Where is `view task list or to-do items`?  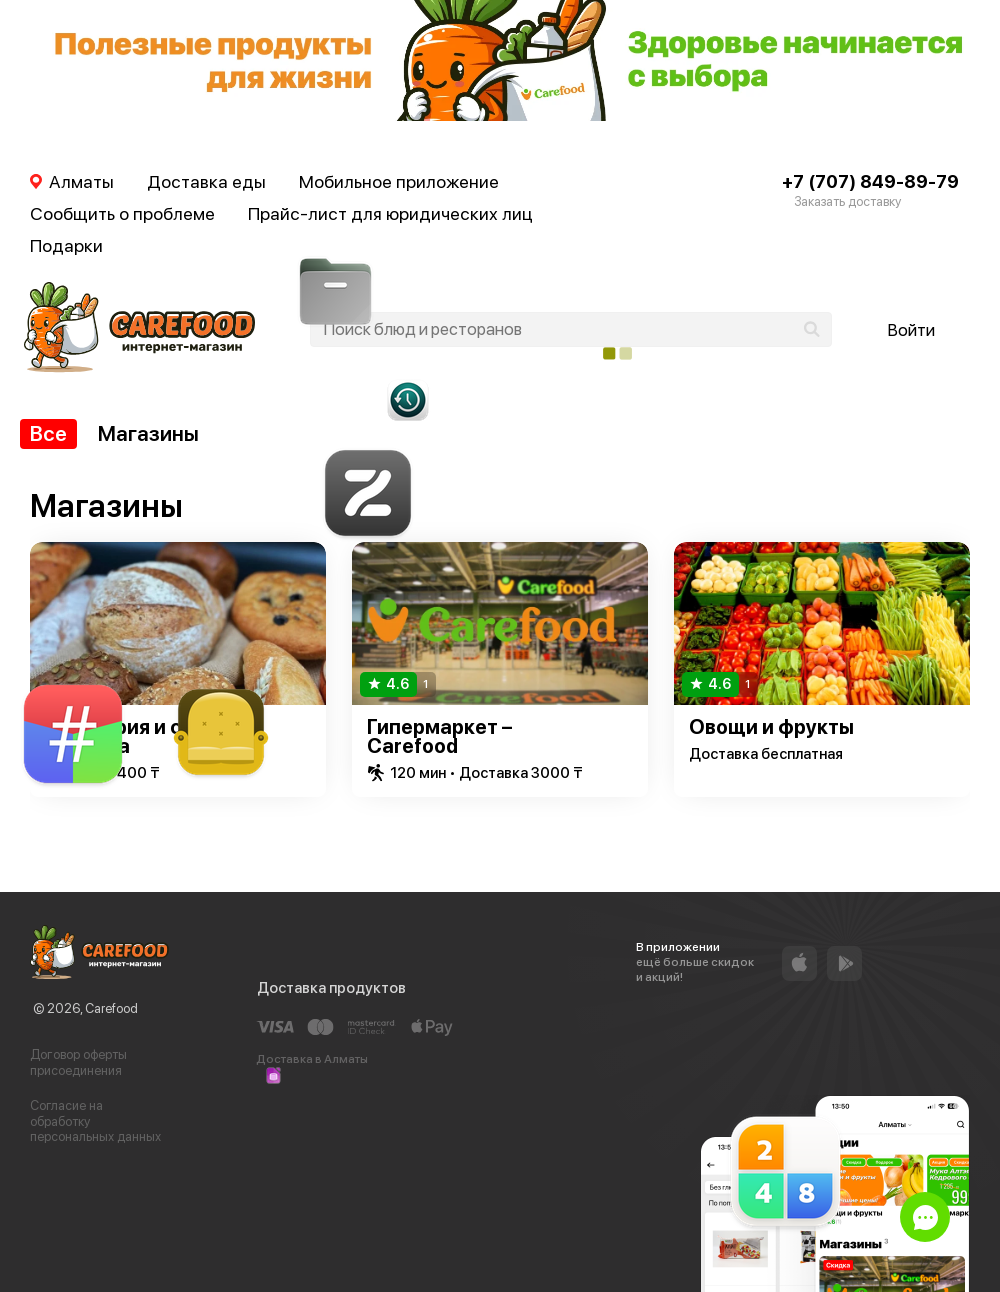
view task list or to-do items is located at coordinates (617, 355).